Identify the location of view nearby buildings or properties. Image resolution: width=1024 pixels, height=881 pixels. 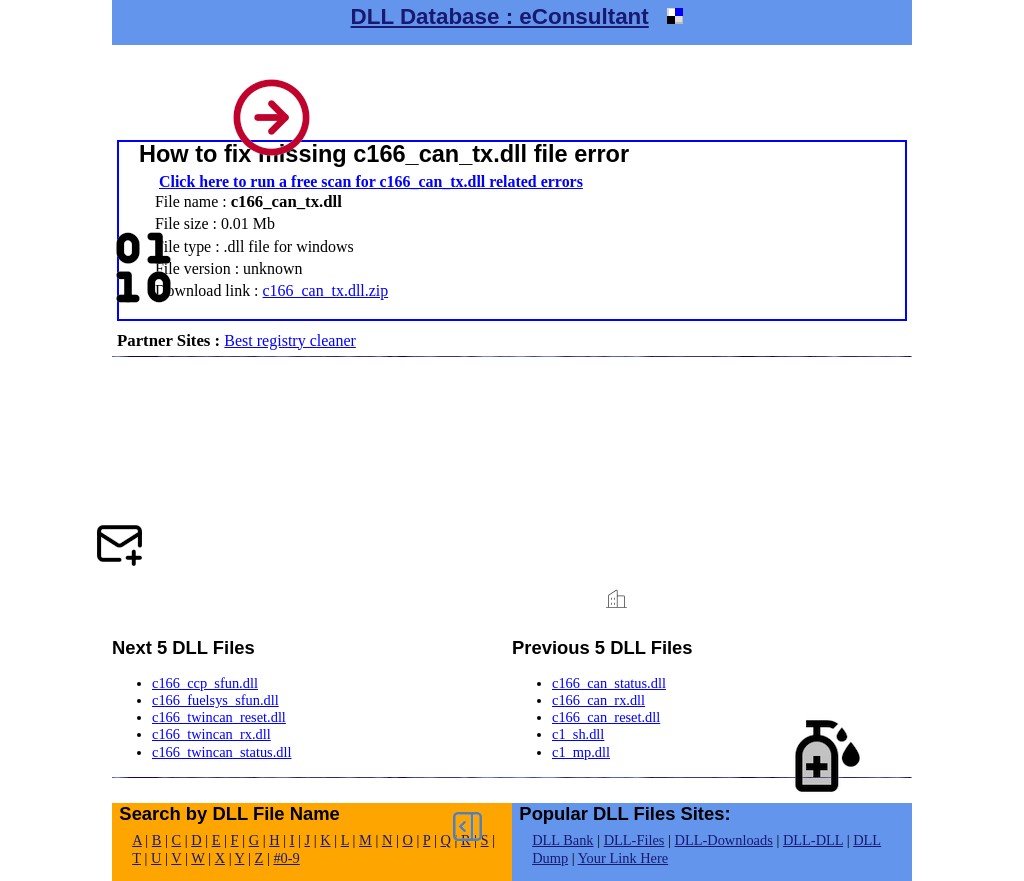
(616, 599).